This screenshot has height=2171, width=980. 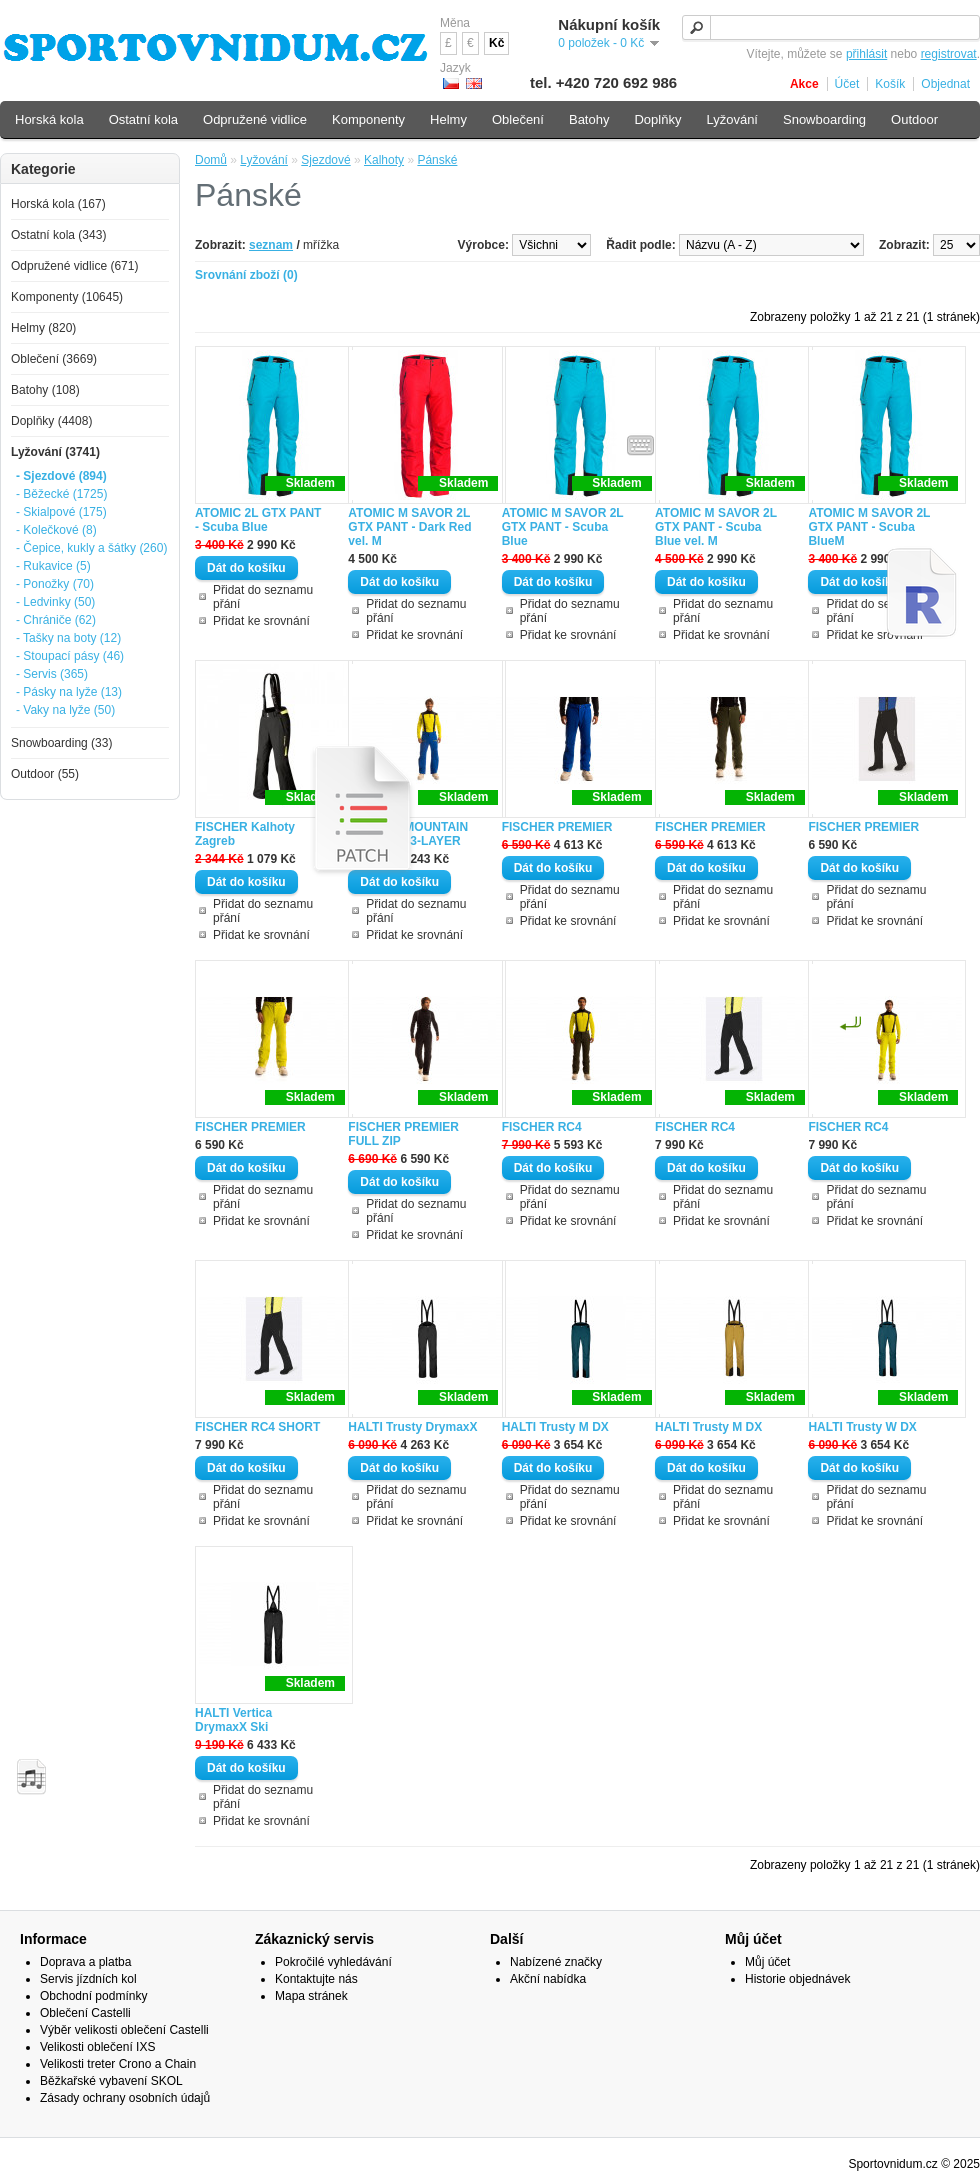 I want to click on open keyboard settings, so click(x=640, y=445).